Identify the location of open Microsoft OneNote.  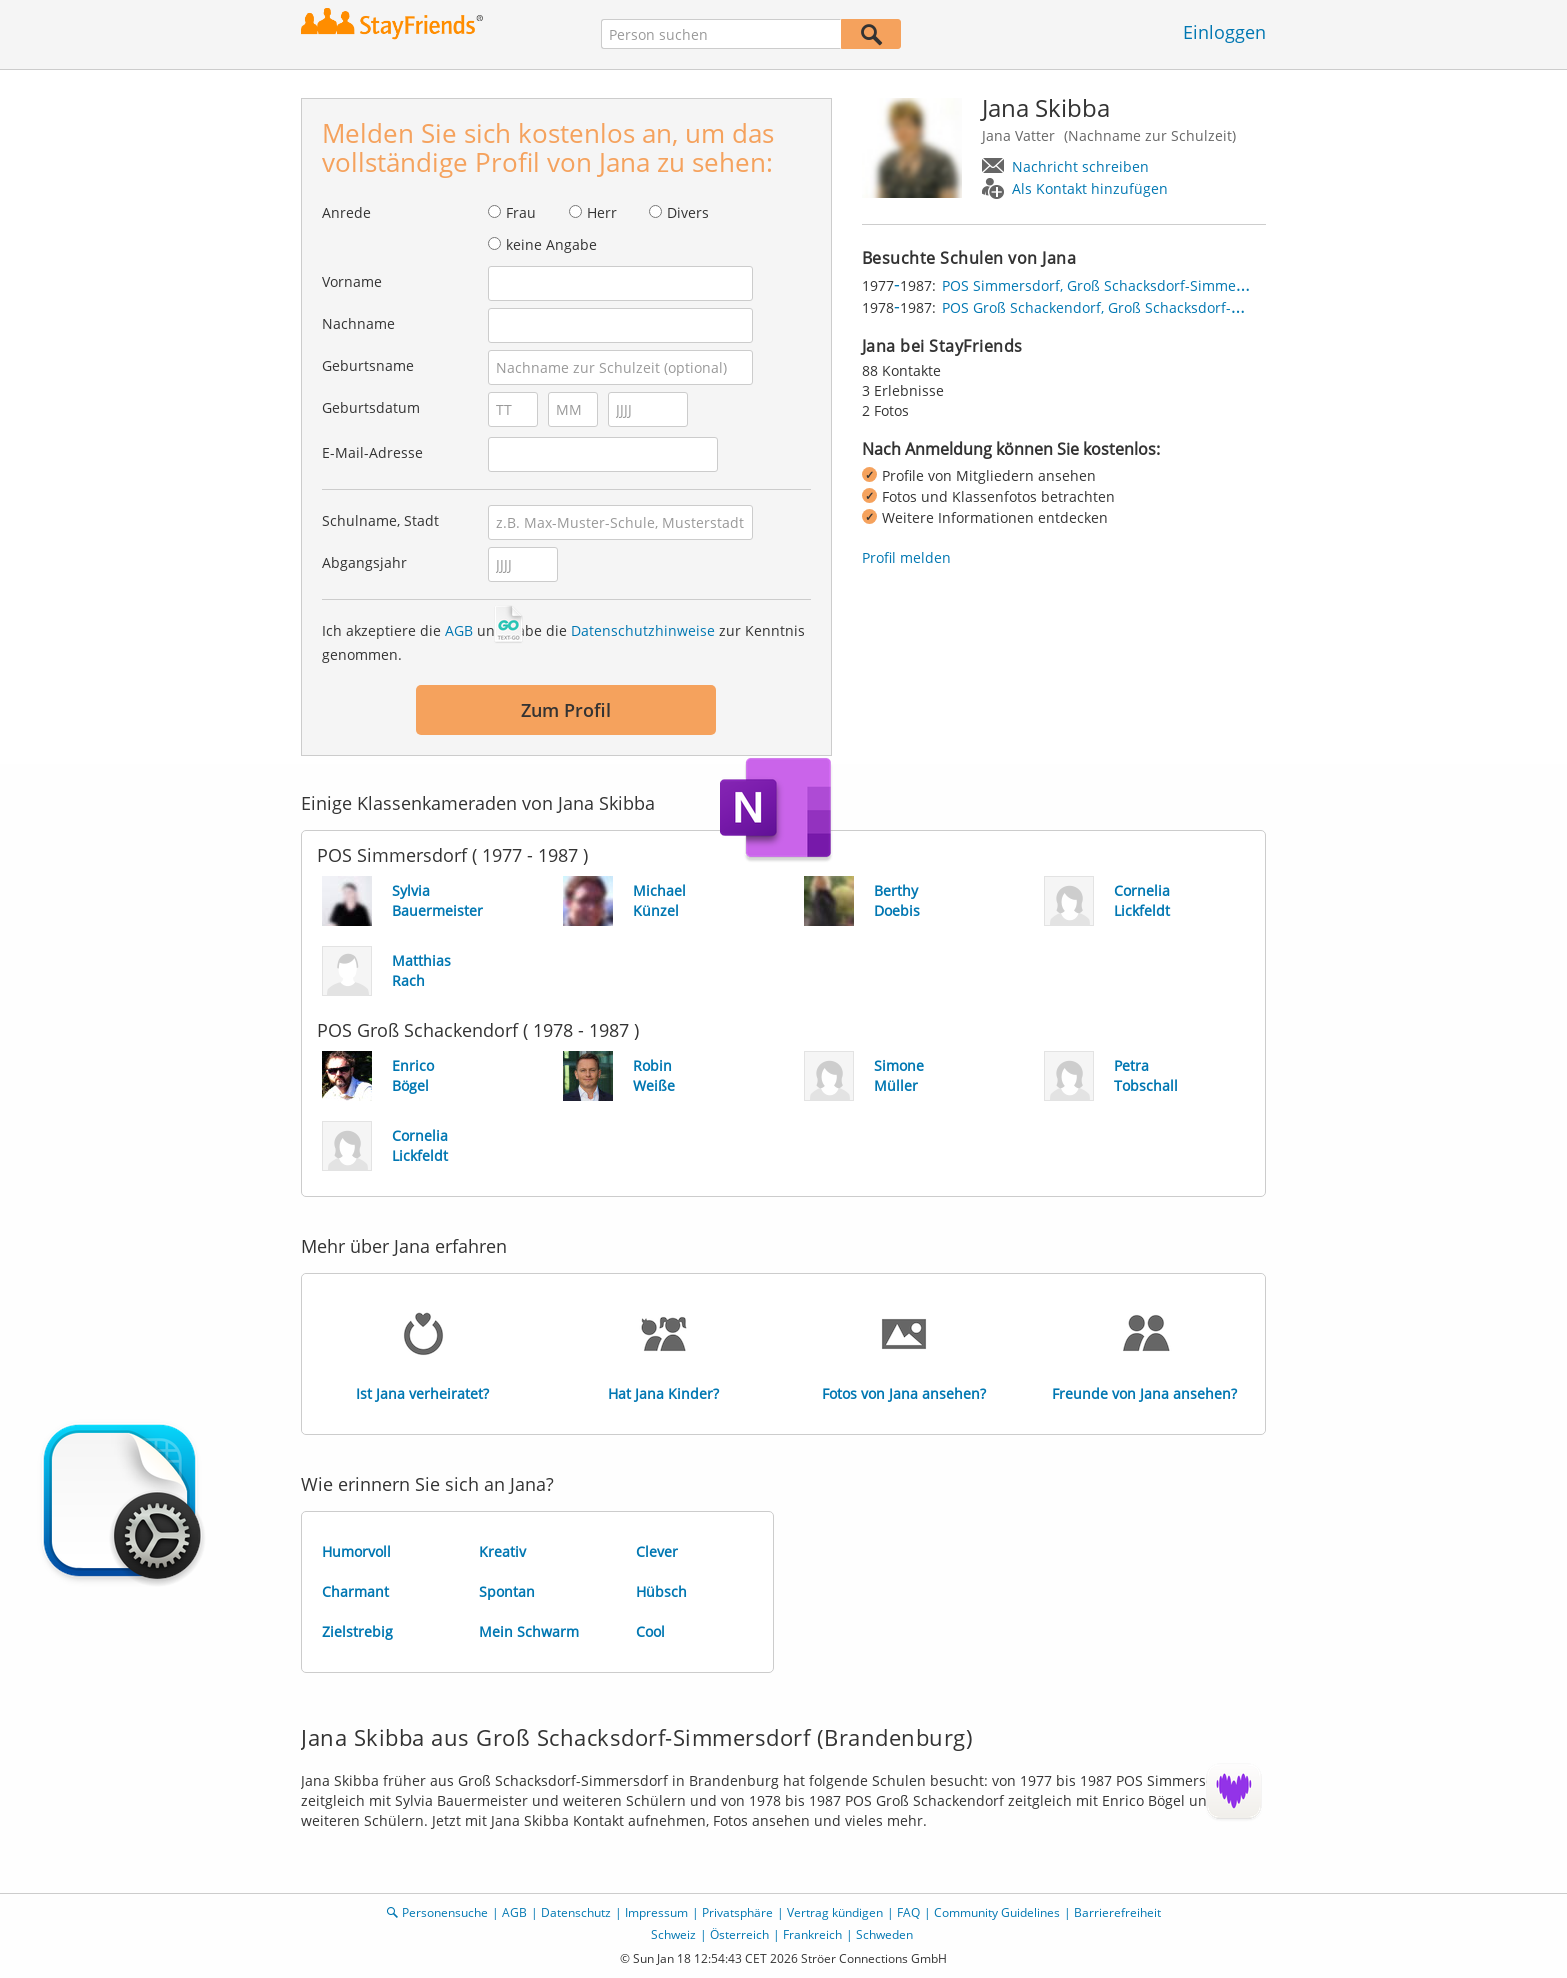
(776, 807).